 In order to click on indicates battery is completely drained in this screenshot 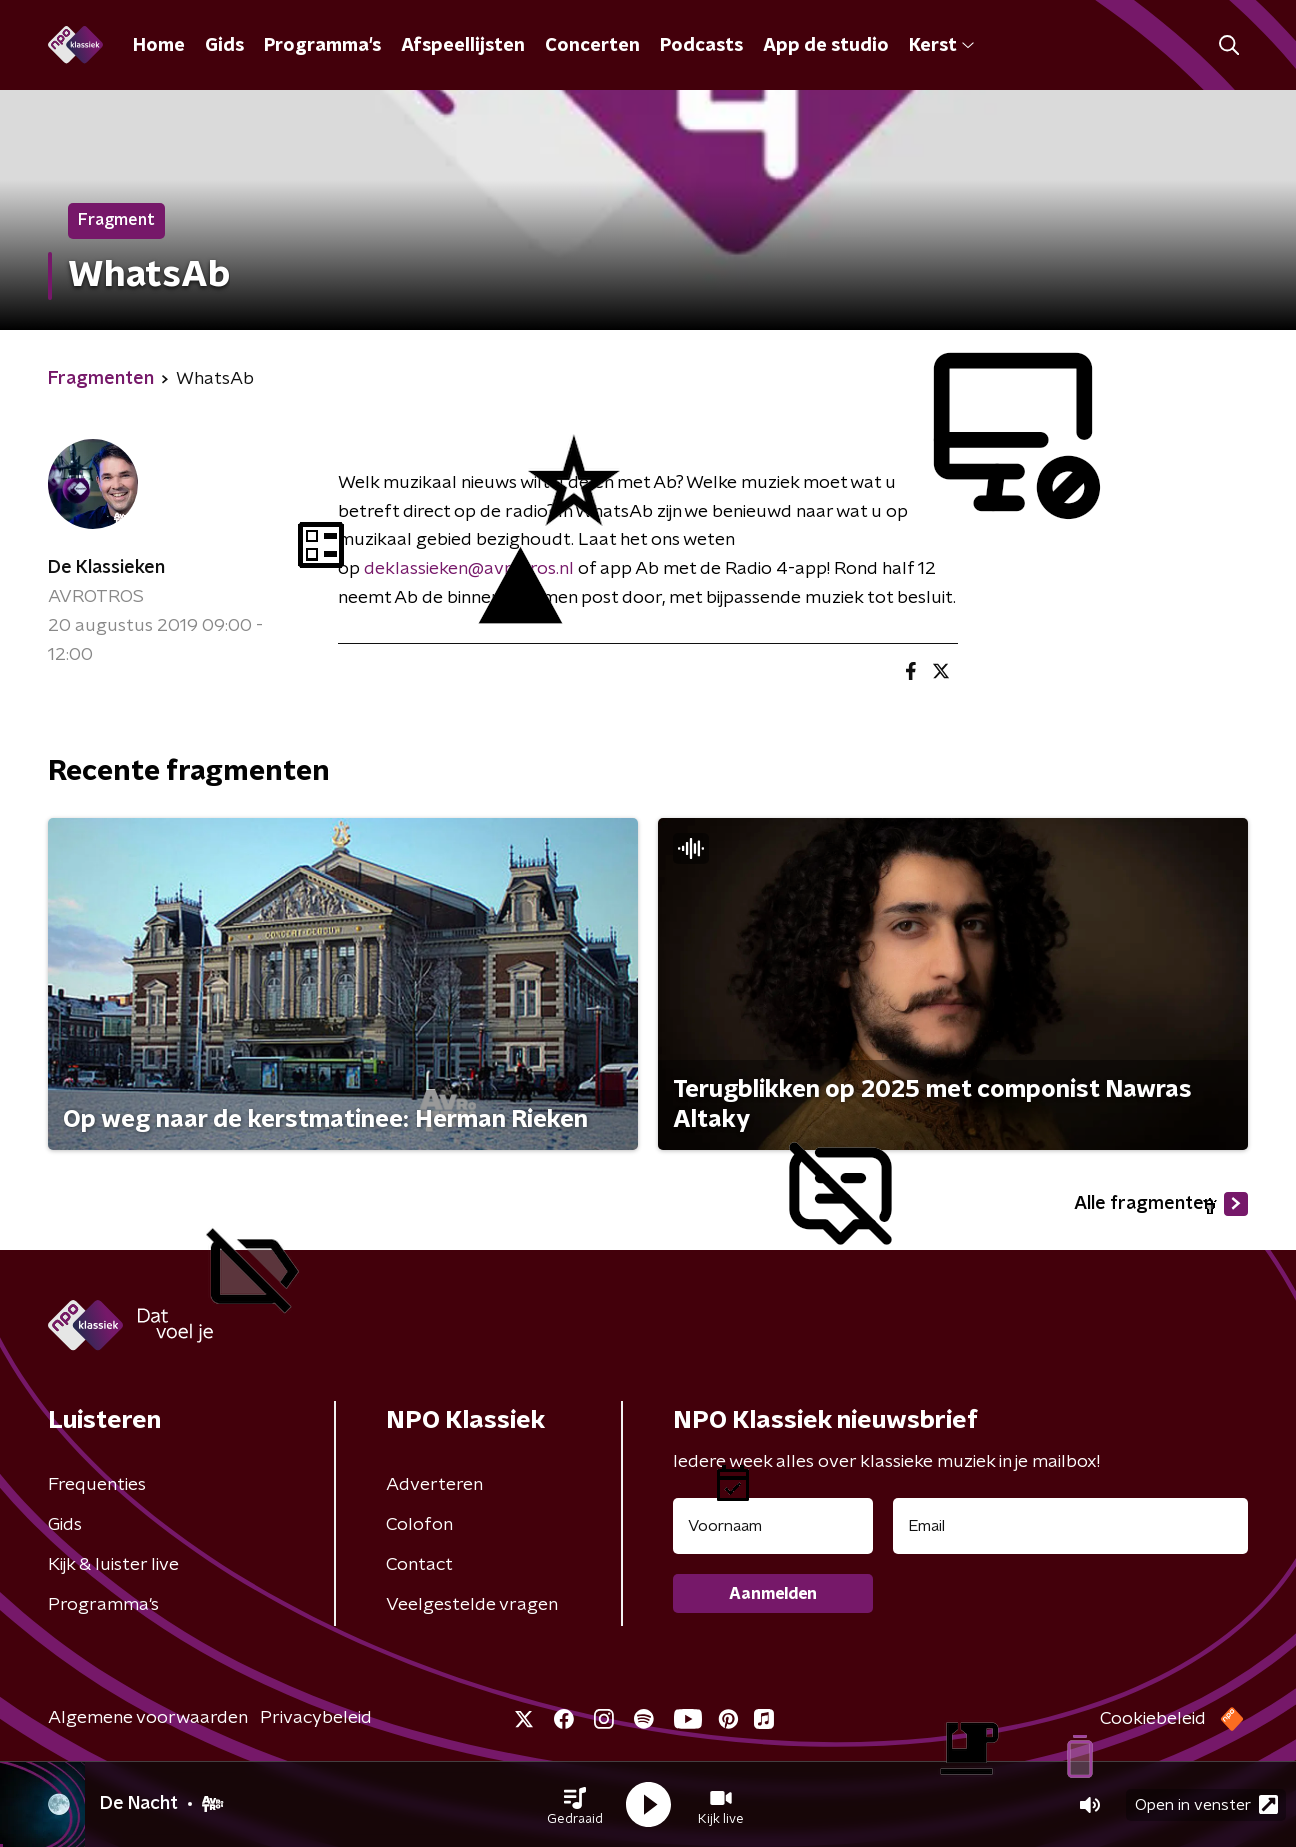, I will do `click(1080, 1757)`.